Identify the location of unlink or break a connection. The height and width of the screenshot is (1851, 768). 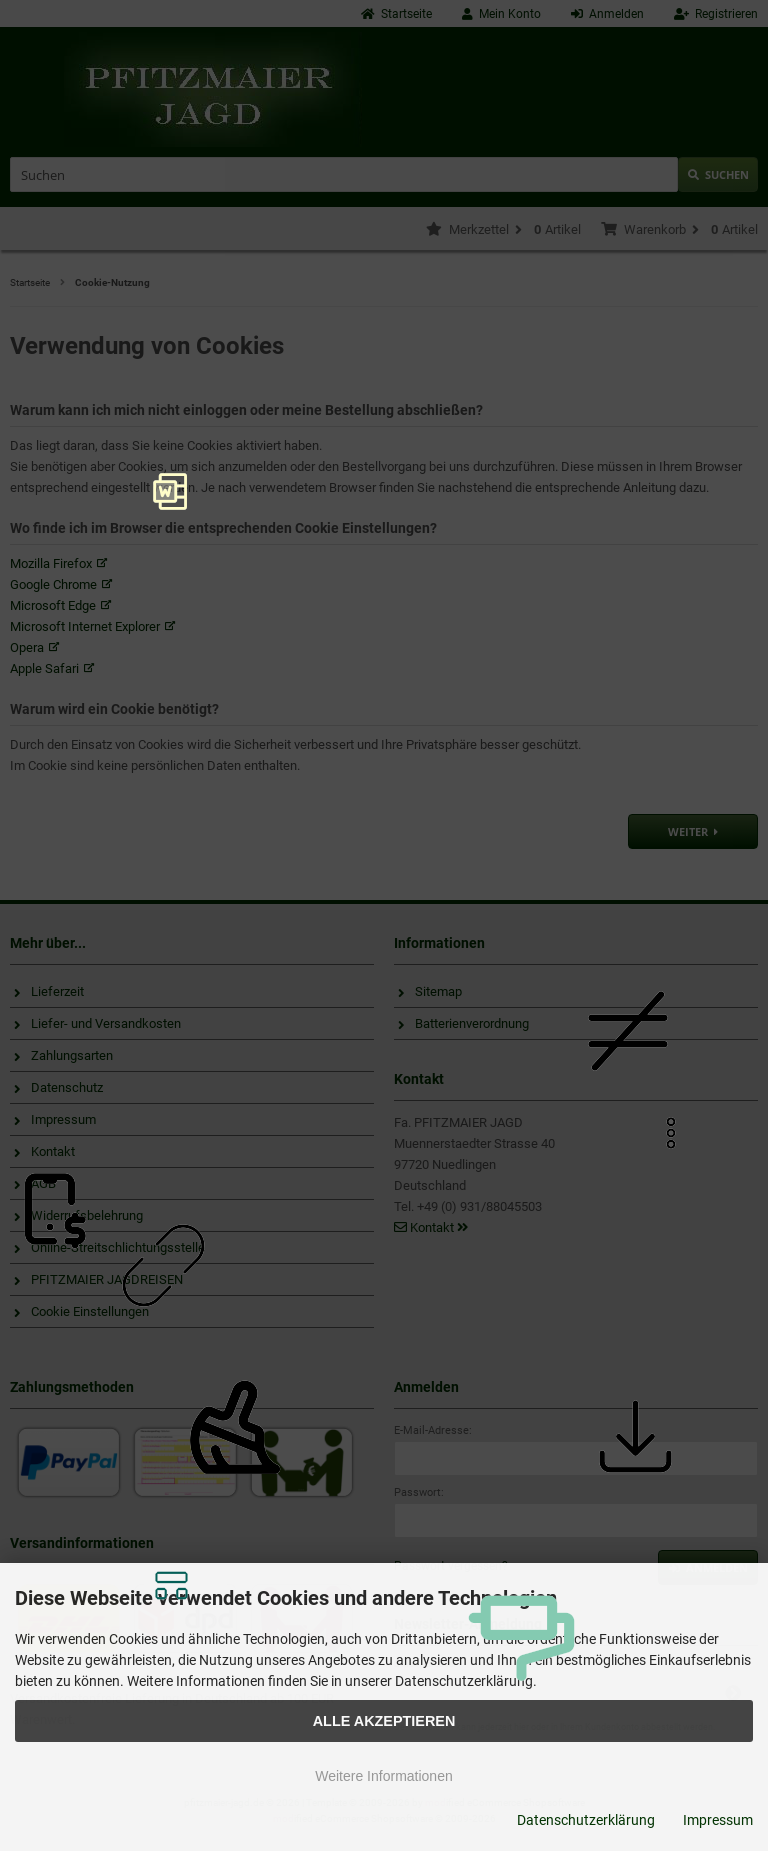
(163, 1265).